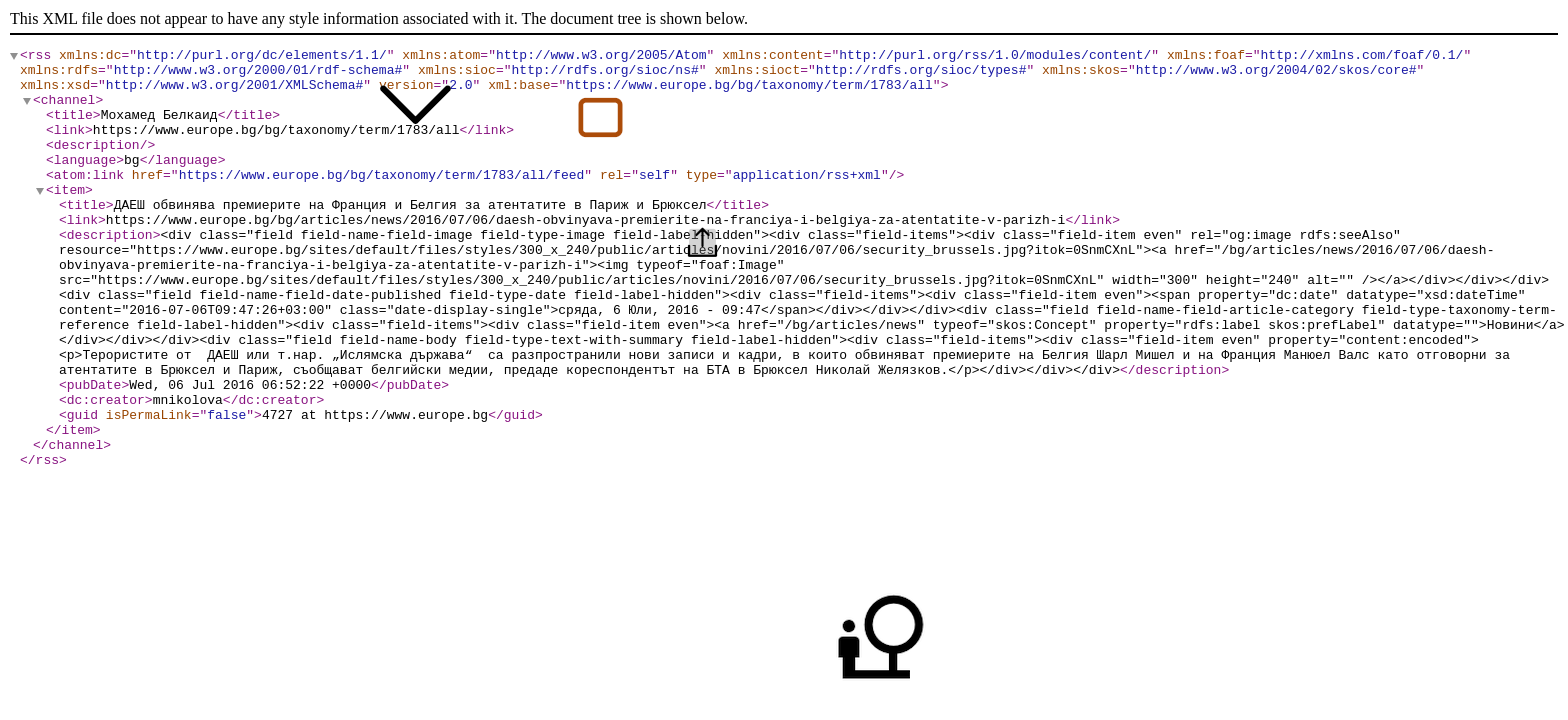 This screenshot has width=1568, height=720. What do you see at coordinates (880, 636) in the screenshot?
I see `explore nature or outdoor activities` at bounding box center [880, 636].